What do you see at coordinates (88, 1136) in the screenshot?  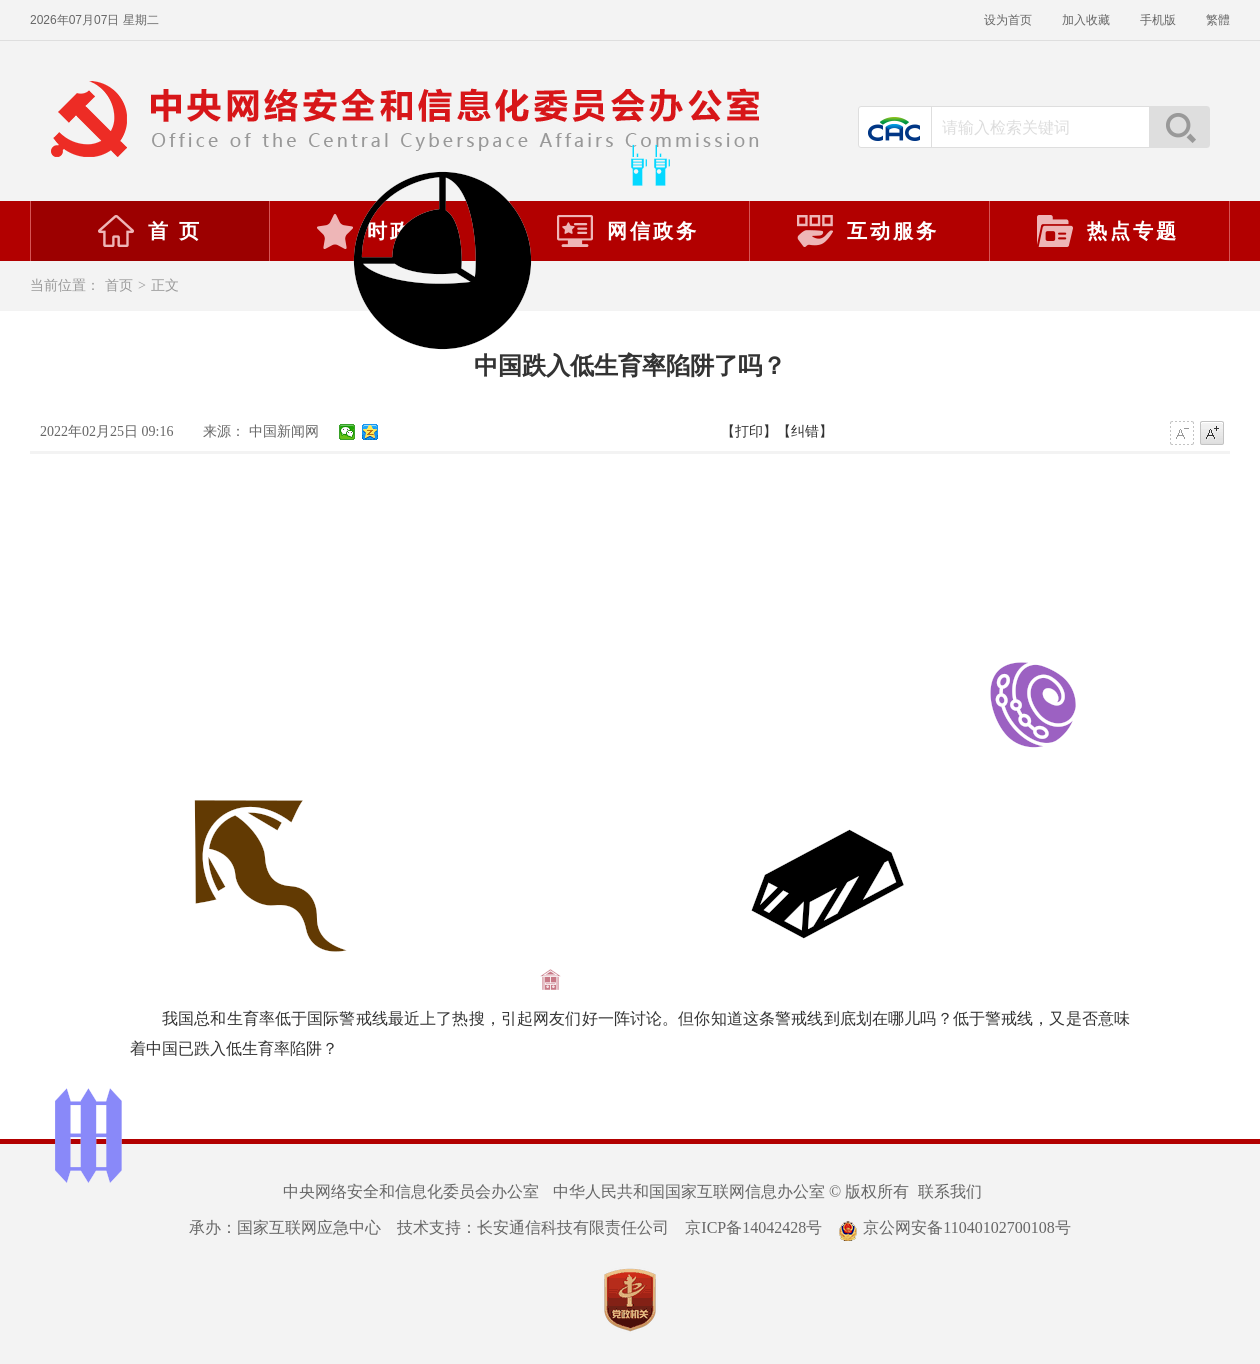 I see `build or place a fence in your game` at bounding box center [88, 1136].